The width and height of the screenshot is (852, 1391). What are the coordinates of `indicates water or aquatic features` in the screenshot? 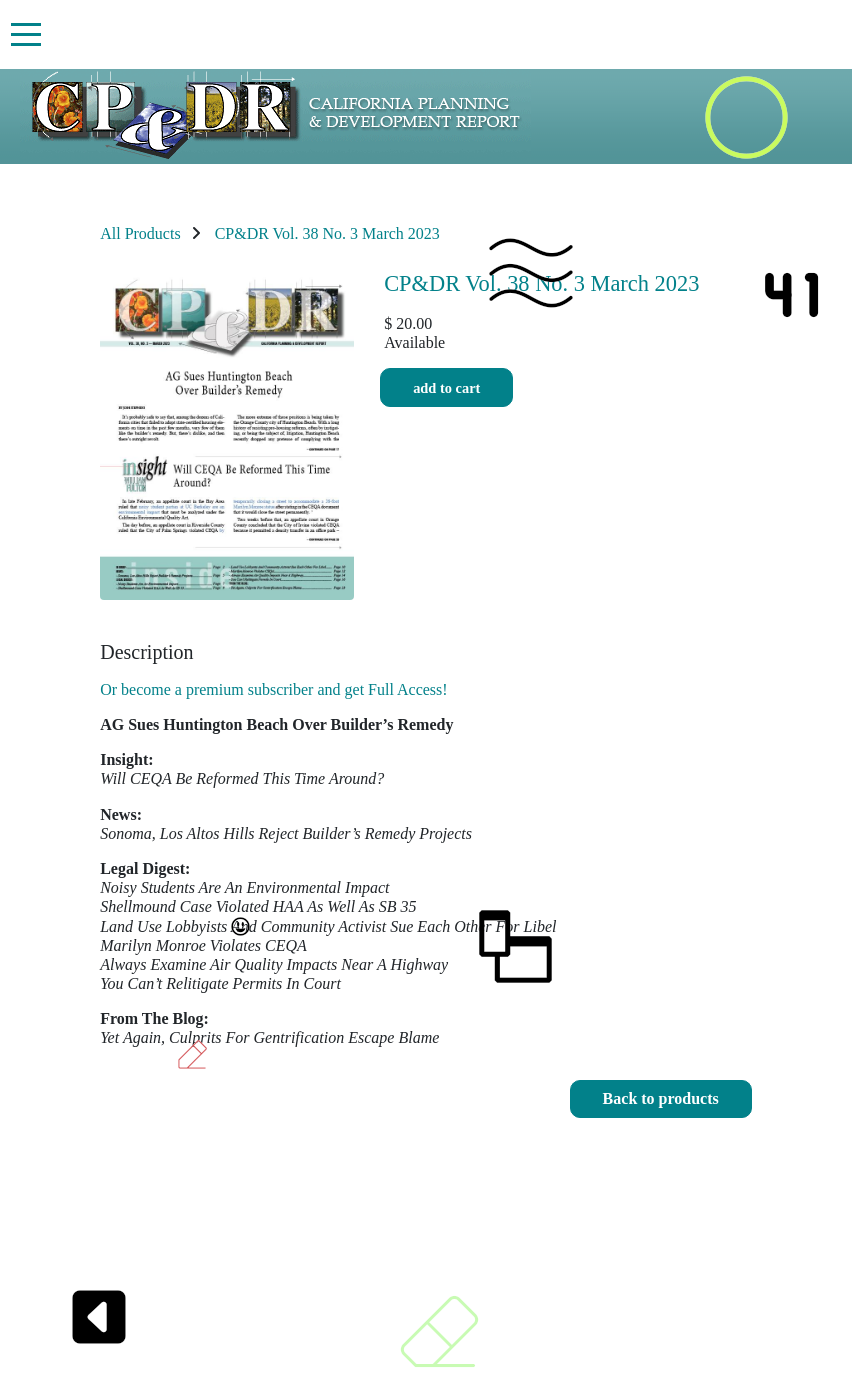 It's located at (531, 273).